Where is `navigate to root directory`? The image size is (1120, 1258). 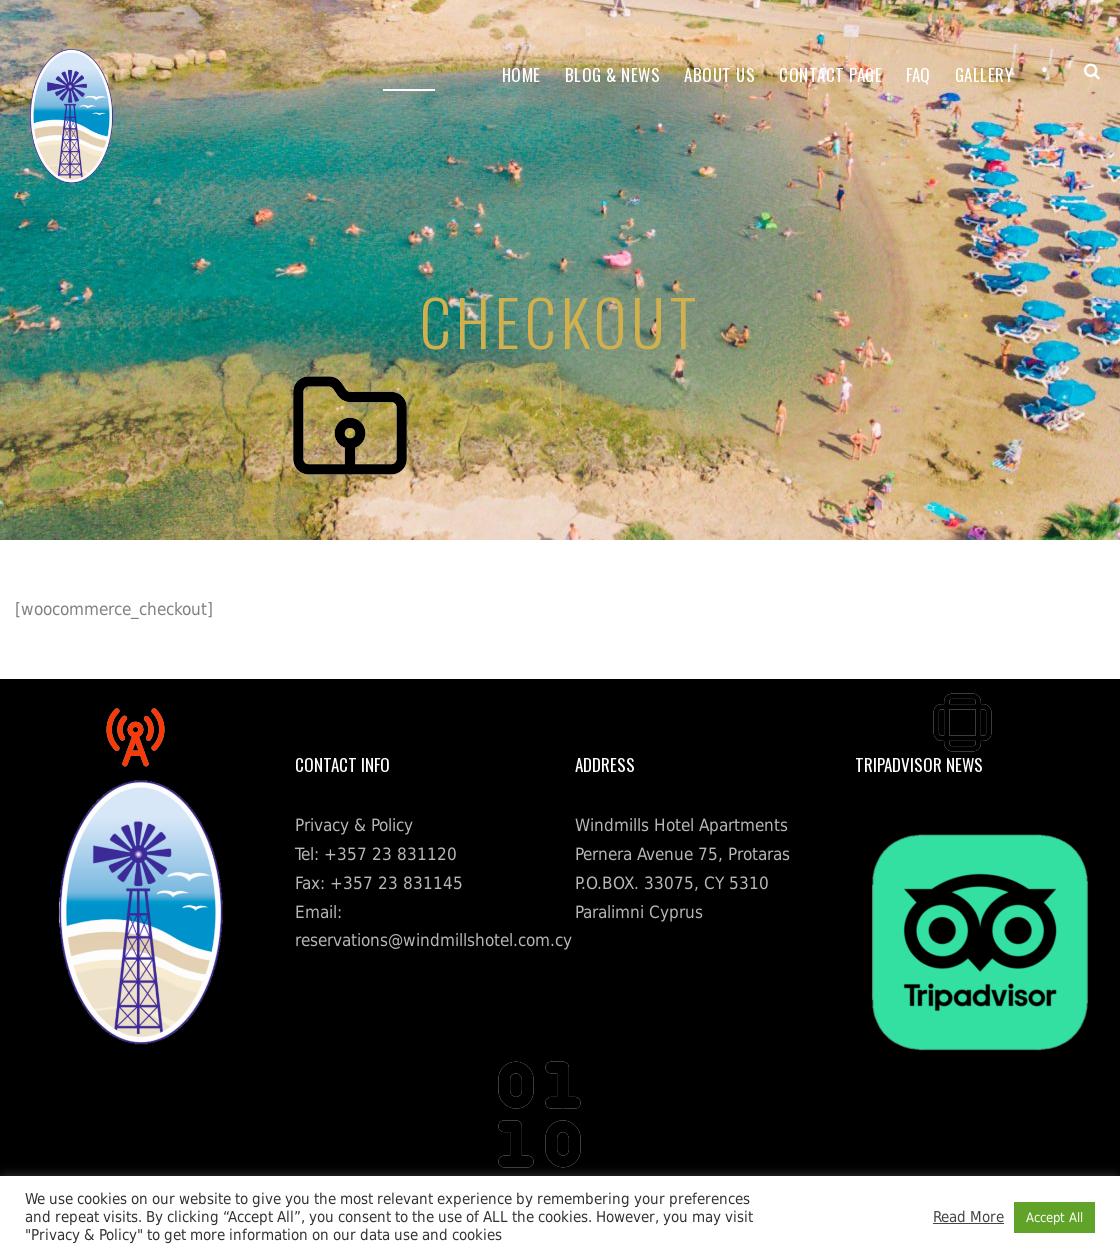
navigate to root directory is located at coordinates (350, 428).